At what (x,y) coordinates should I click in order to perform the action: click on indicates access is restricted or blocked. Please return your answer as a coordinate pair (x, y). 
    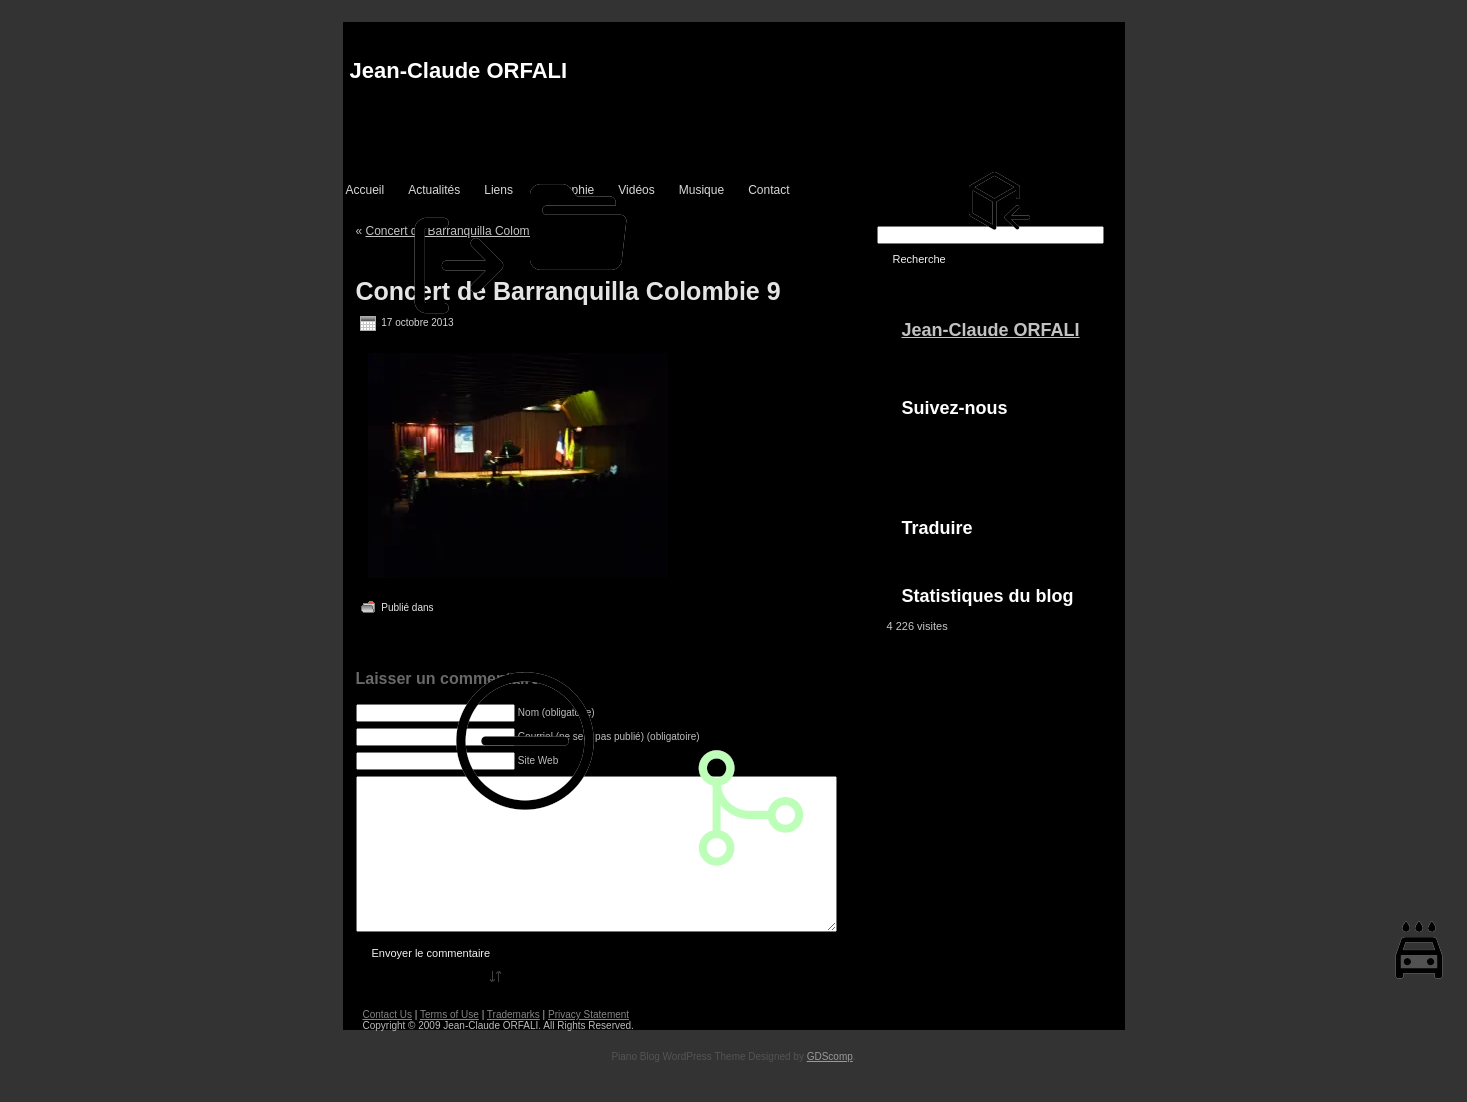
    Looking at the image, I should click on (525, 741).